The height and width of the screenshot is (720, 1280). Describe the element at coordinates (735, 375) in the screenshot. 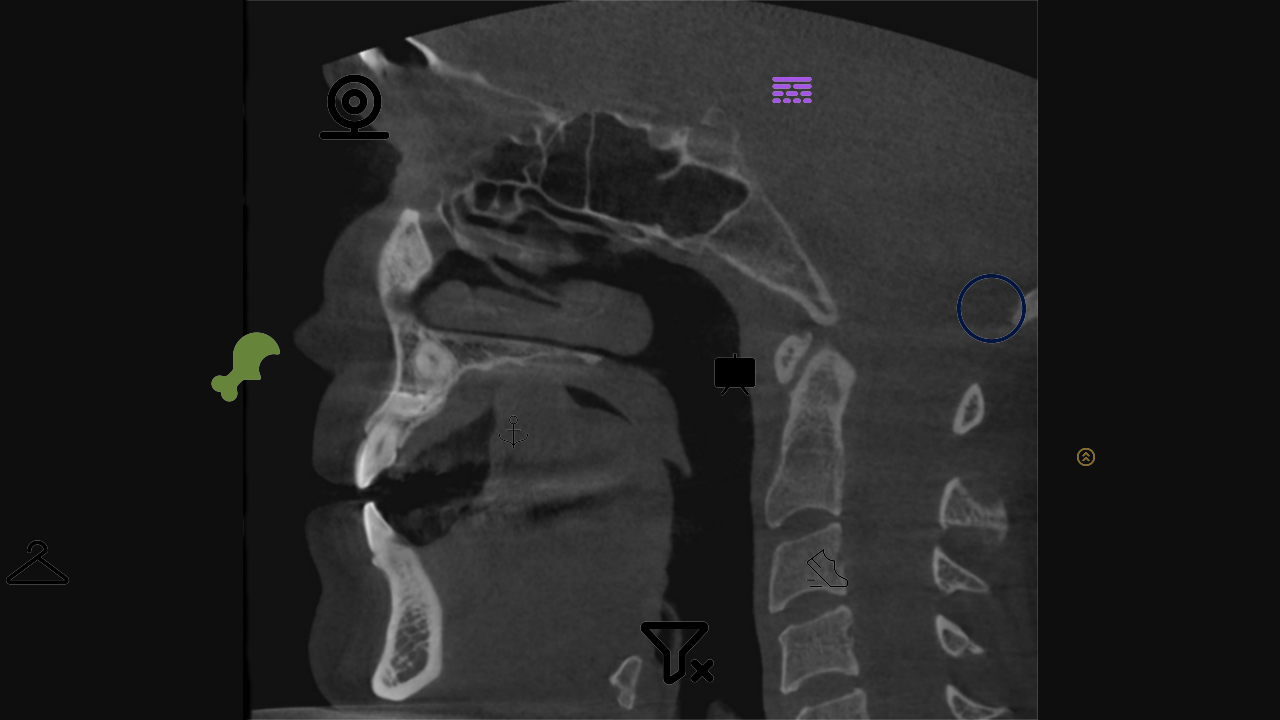

I see `start or view a presentation` at that location.